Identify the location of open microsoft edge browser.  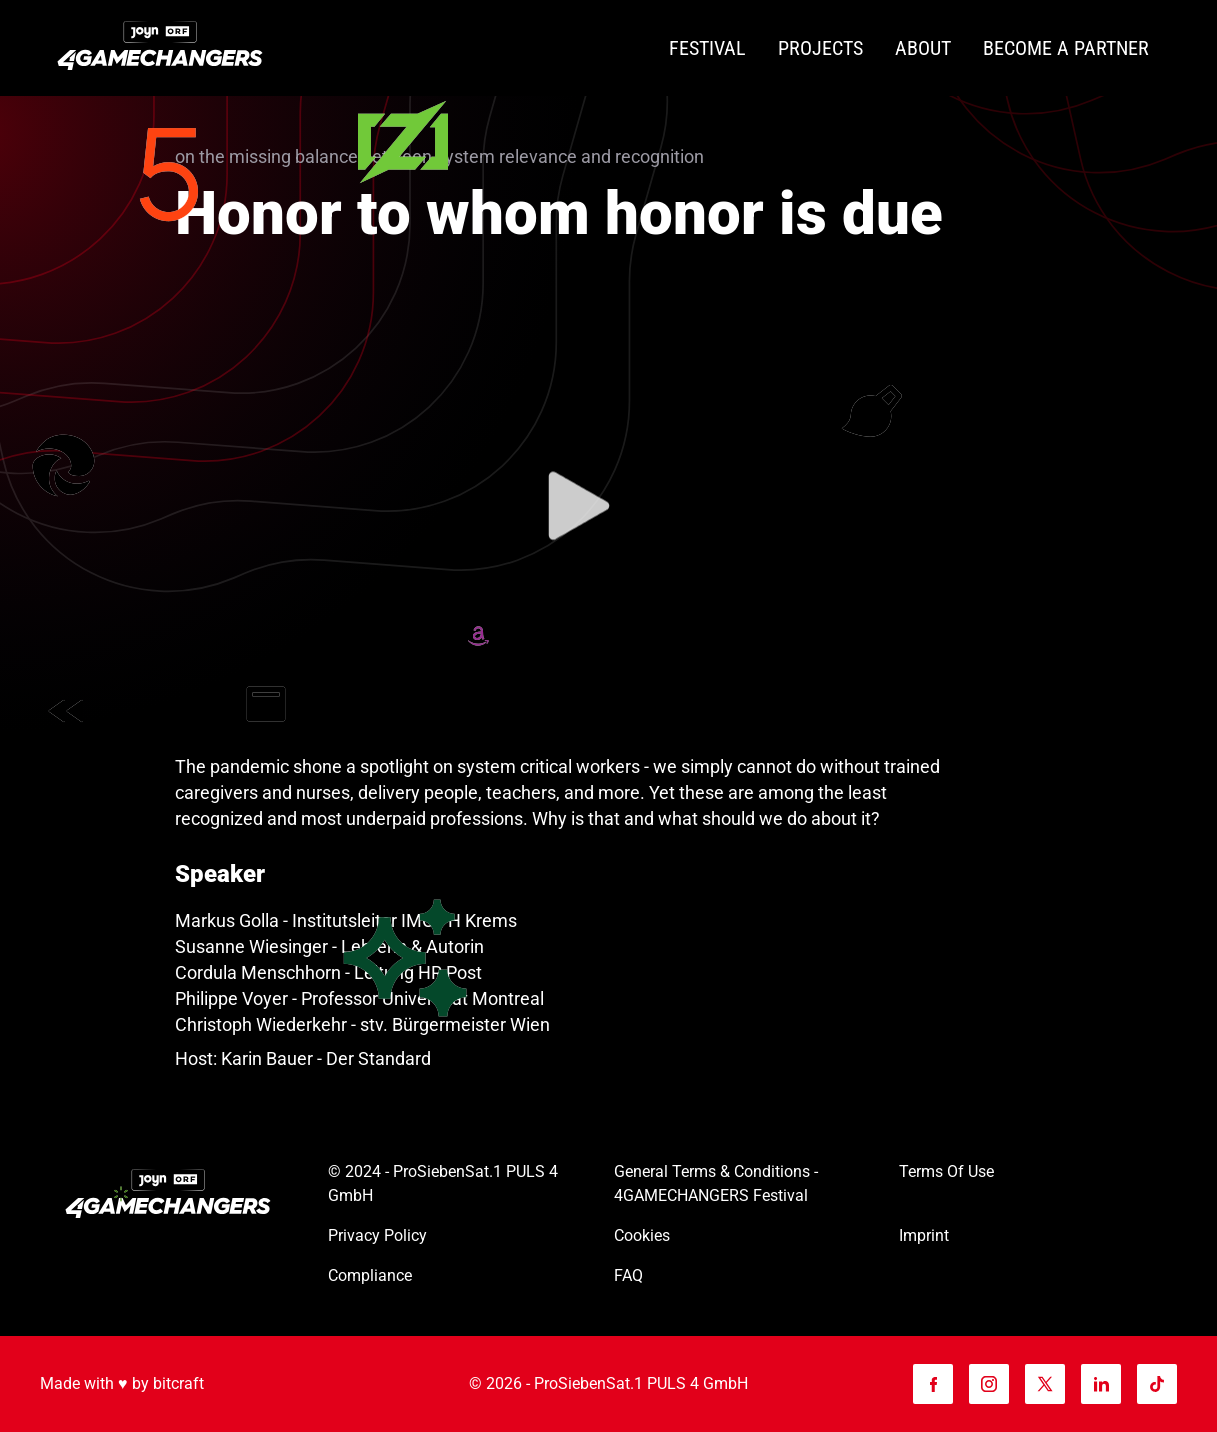
(63, 465).